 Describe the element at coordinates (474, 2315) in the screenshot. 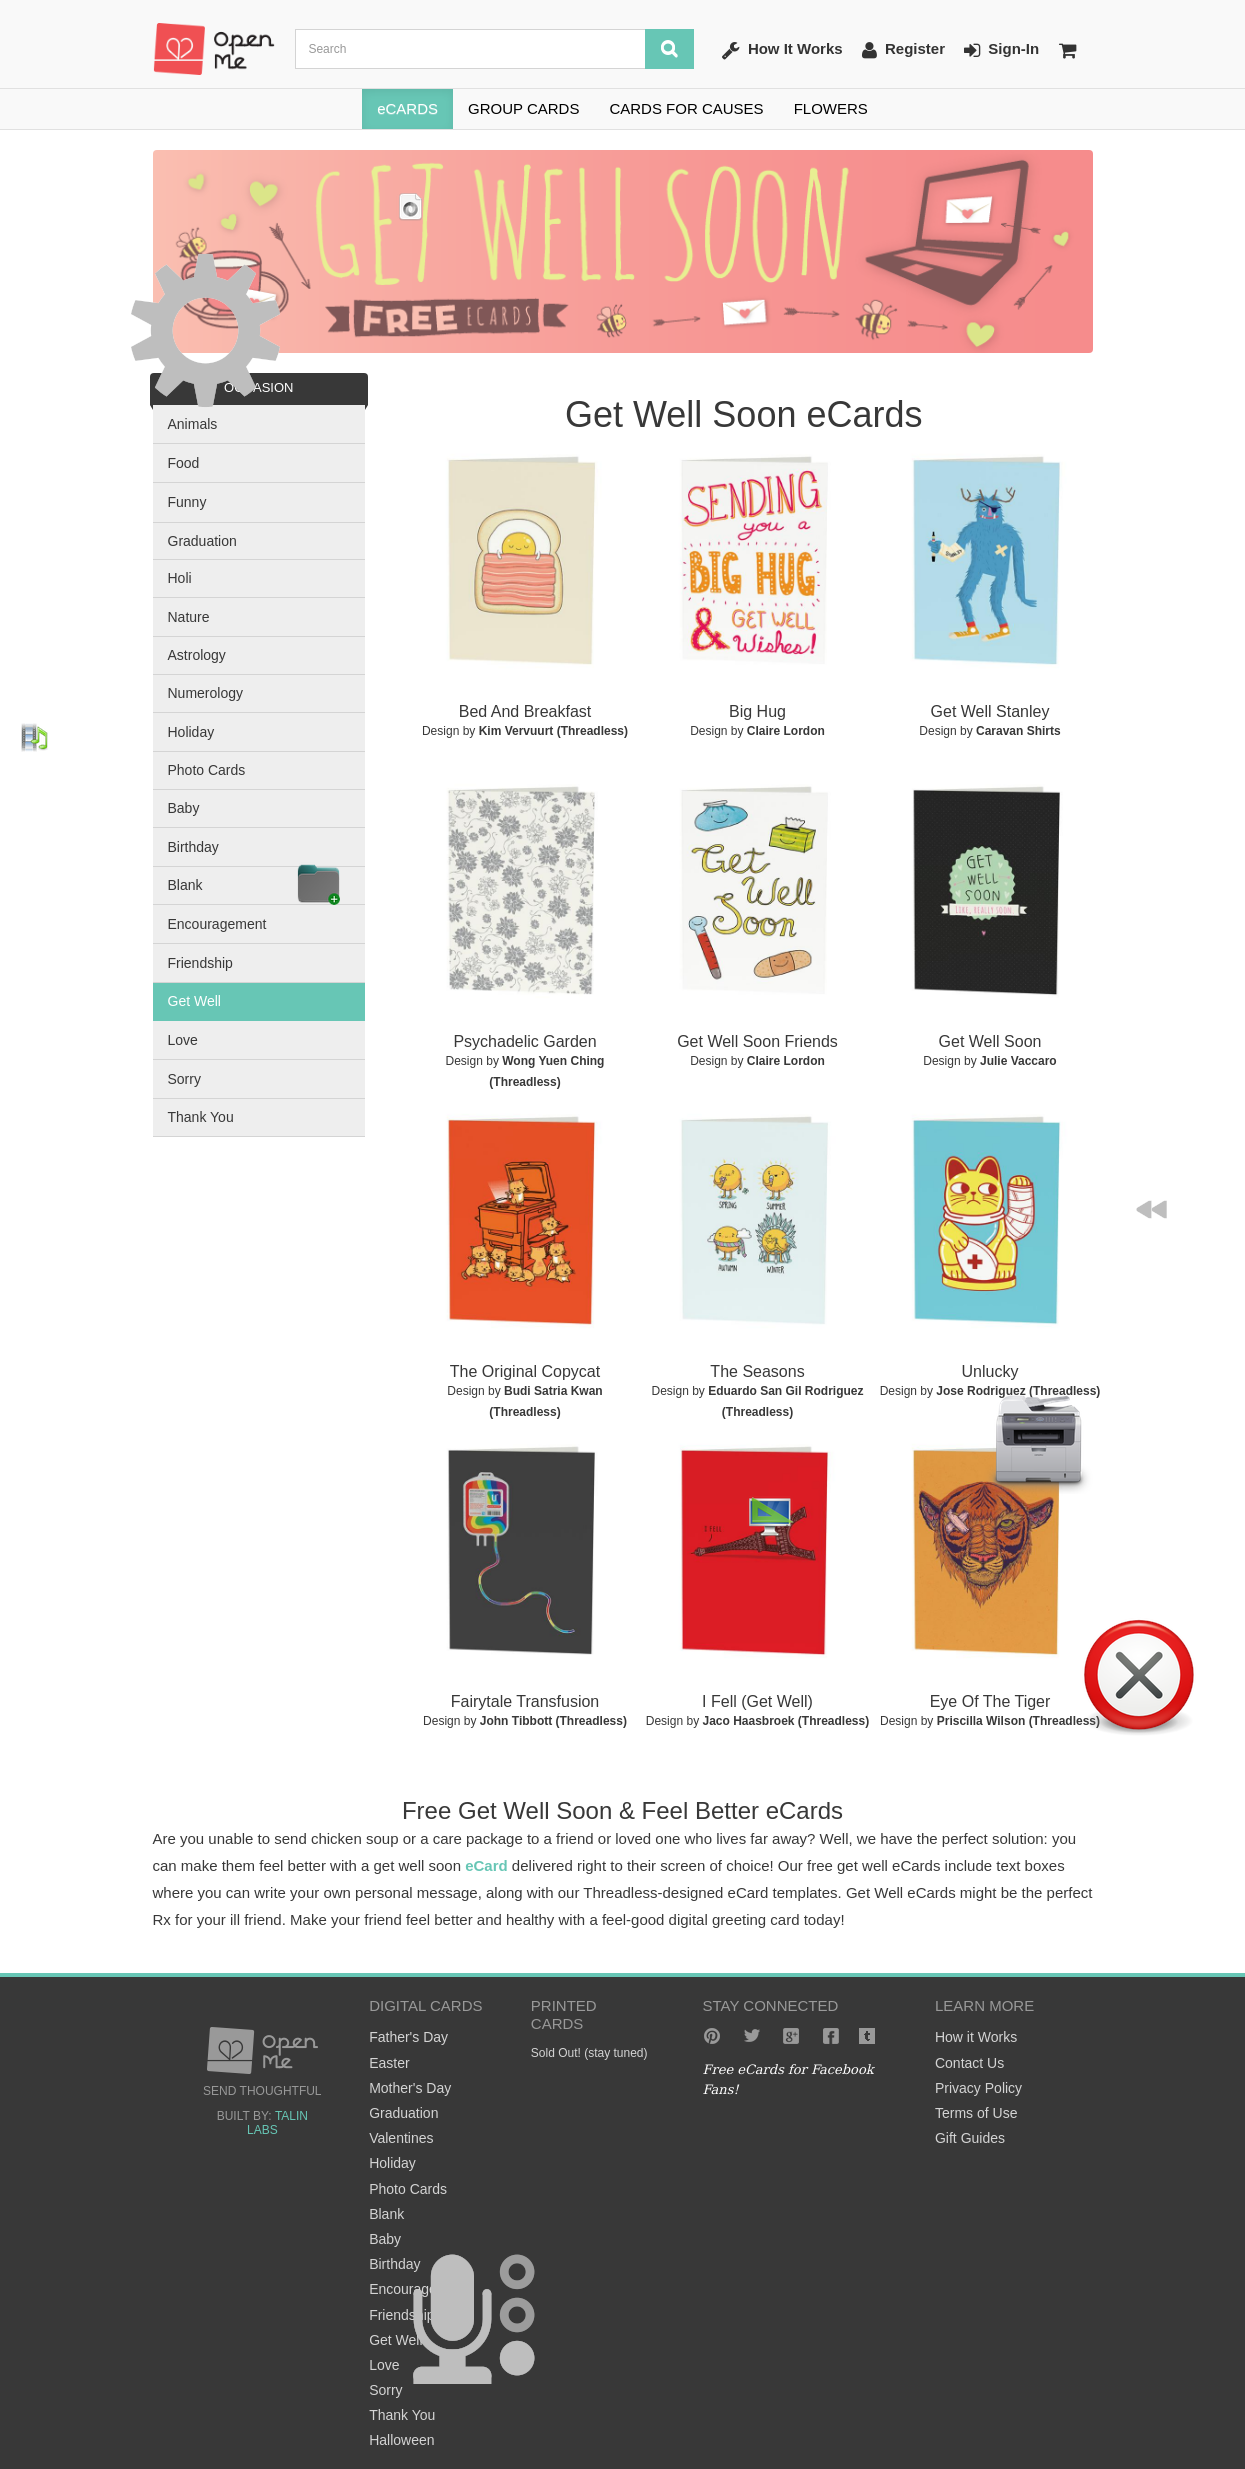

I see `indicates microphone input level is set to low` at that location.